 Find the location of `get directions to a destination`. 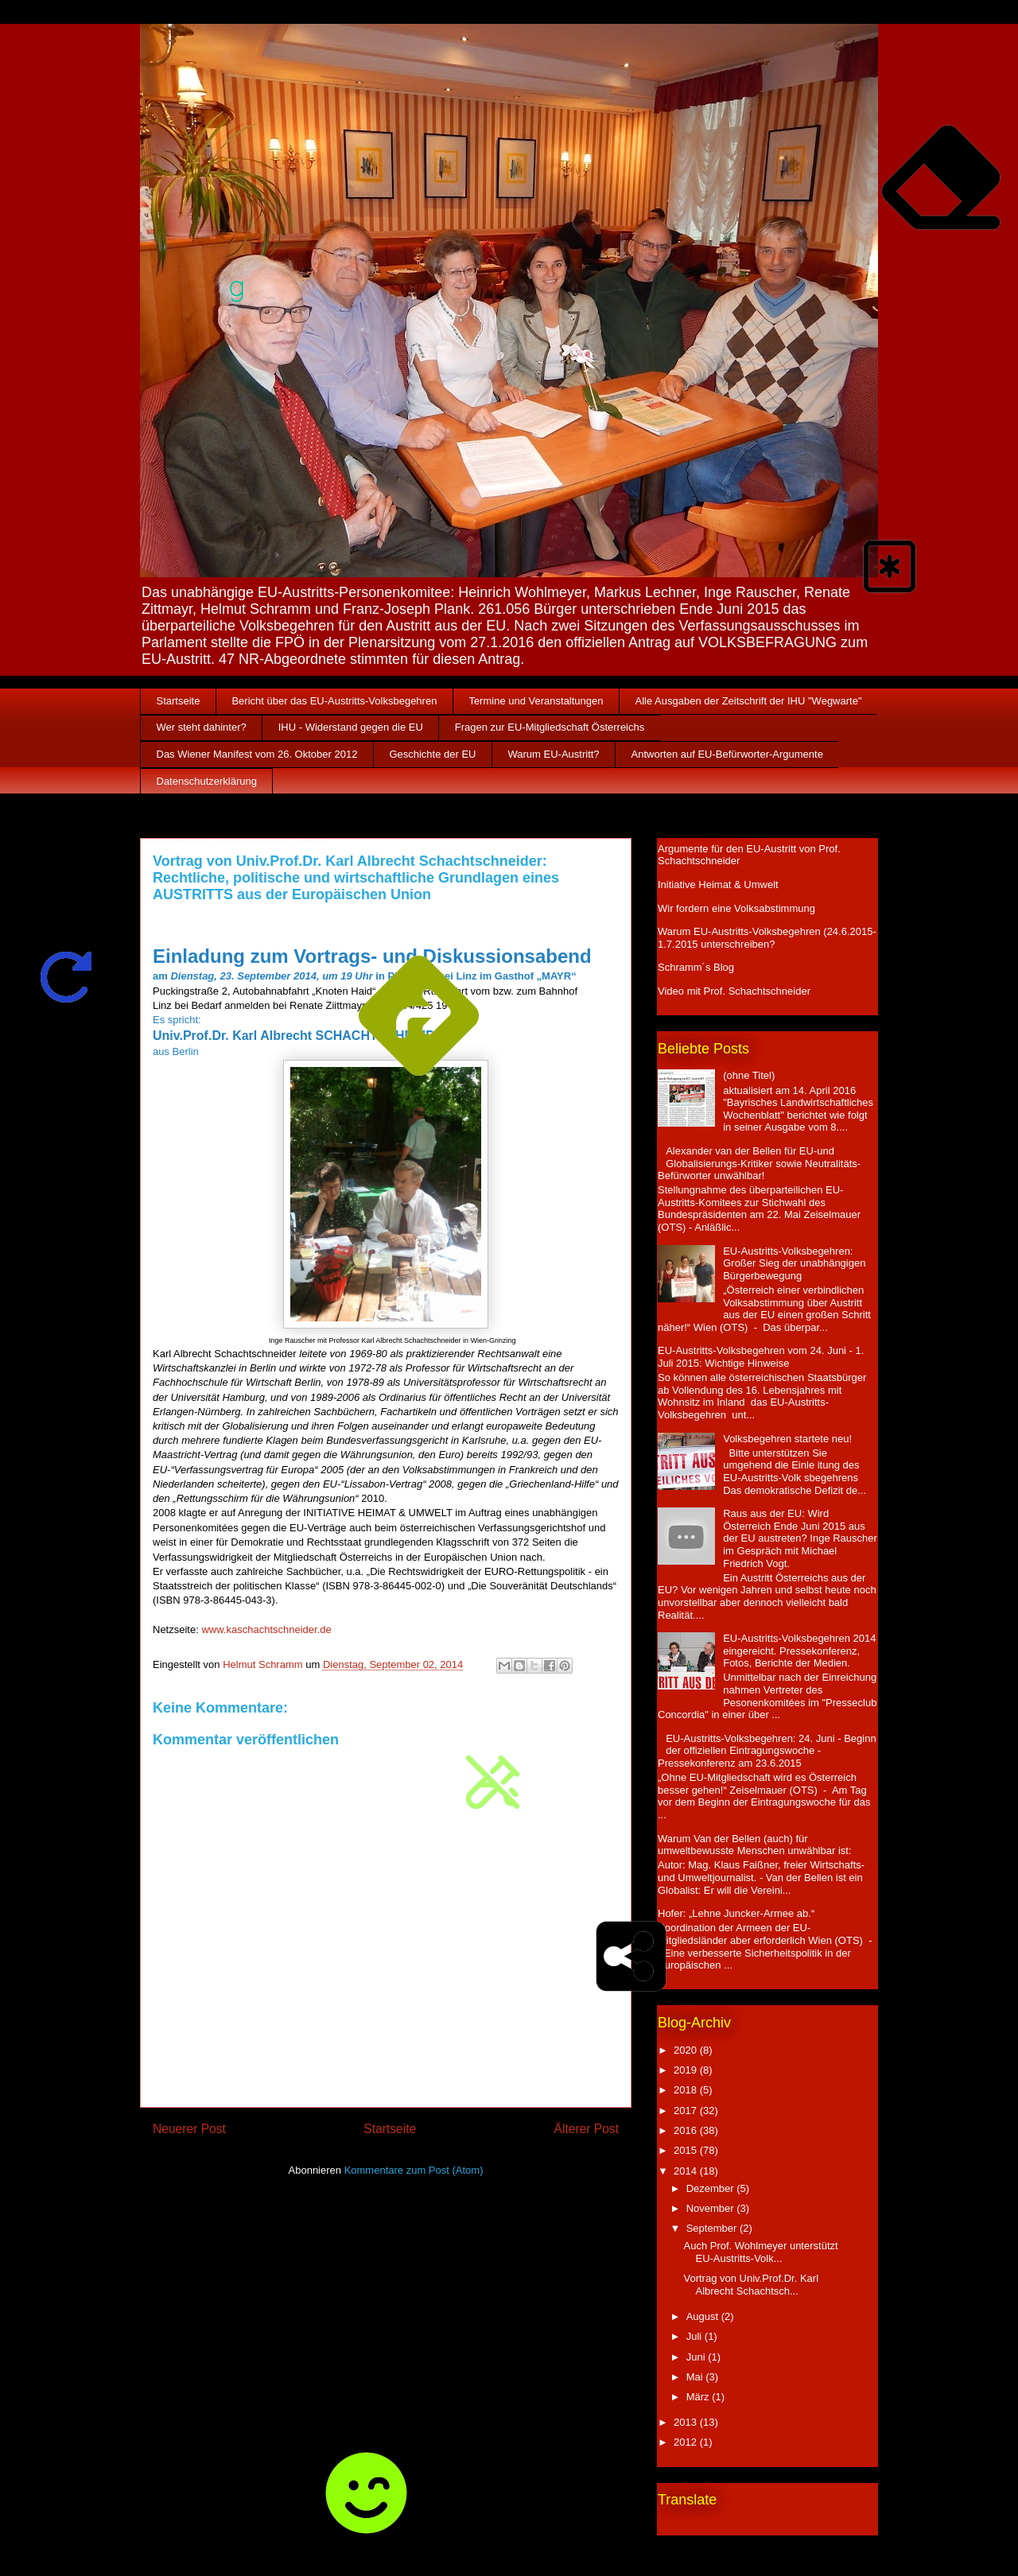

get directions to a destination is located at coordinates (418, 1015).